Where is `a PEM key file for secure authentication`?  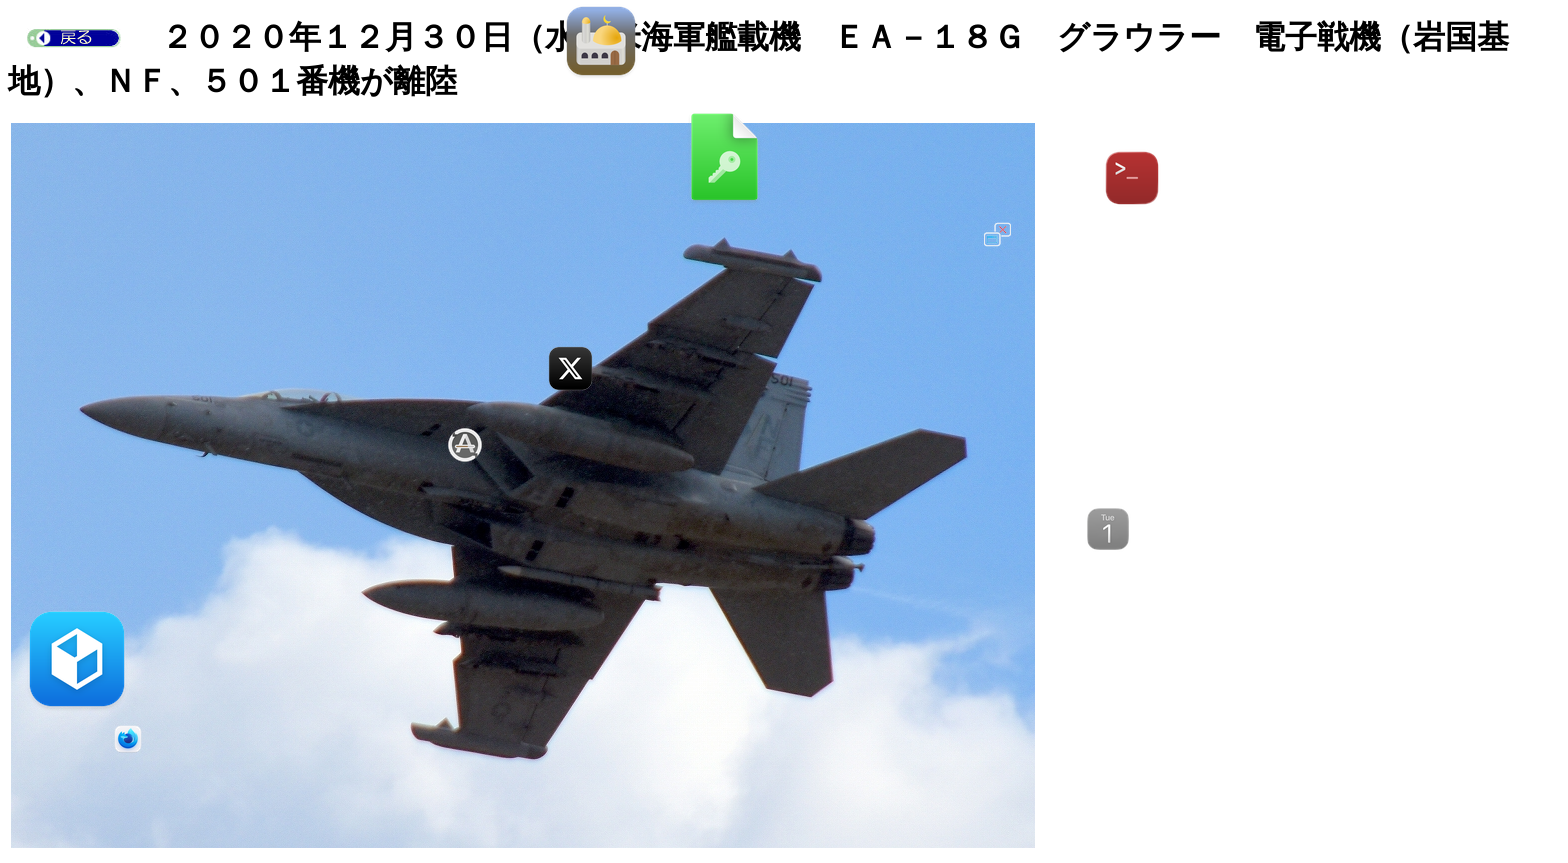 a PEM key file for secure authentication is located at coordinates (724, 158).